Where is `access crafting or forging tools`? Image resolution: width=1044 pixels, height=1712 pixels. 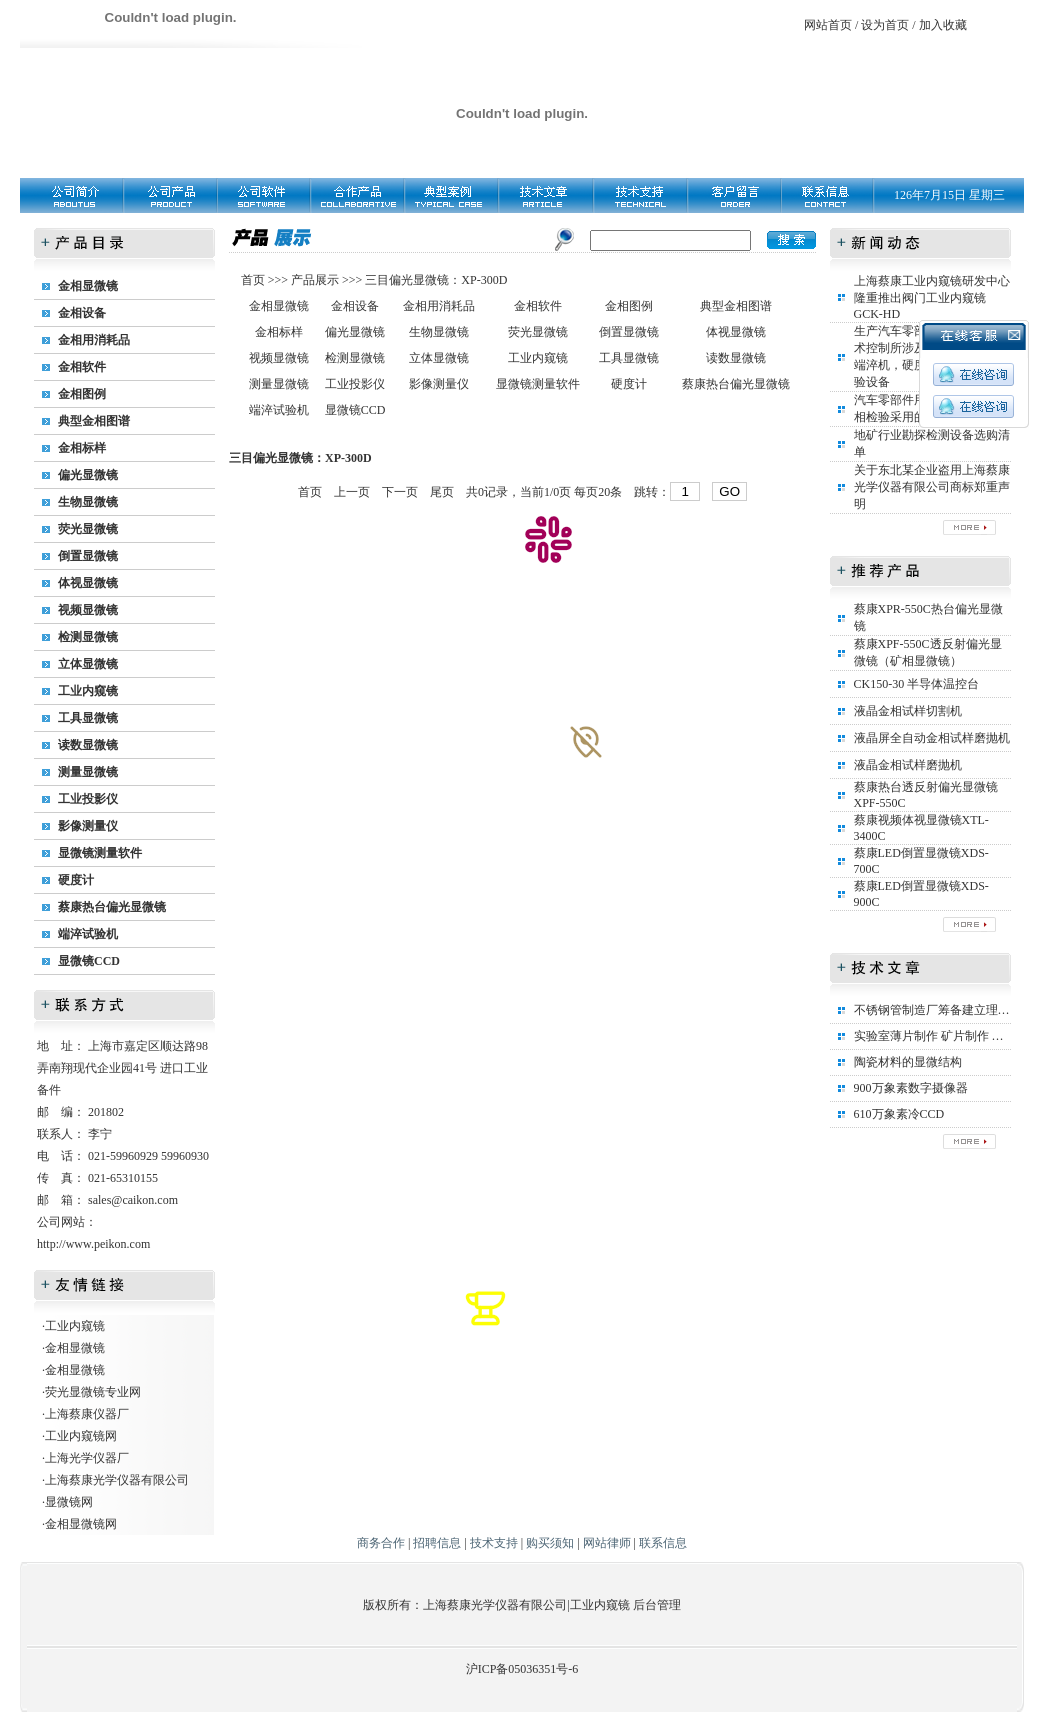 access crafting or forging tools is located at coordinates (485, 1307).